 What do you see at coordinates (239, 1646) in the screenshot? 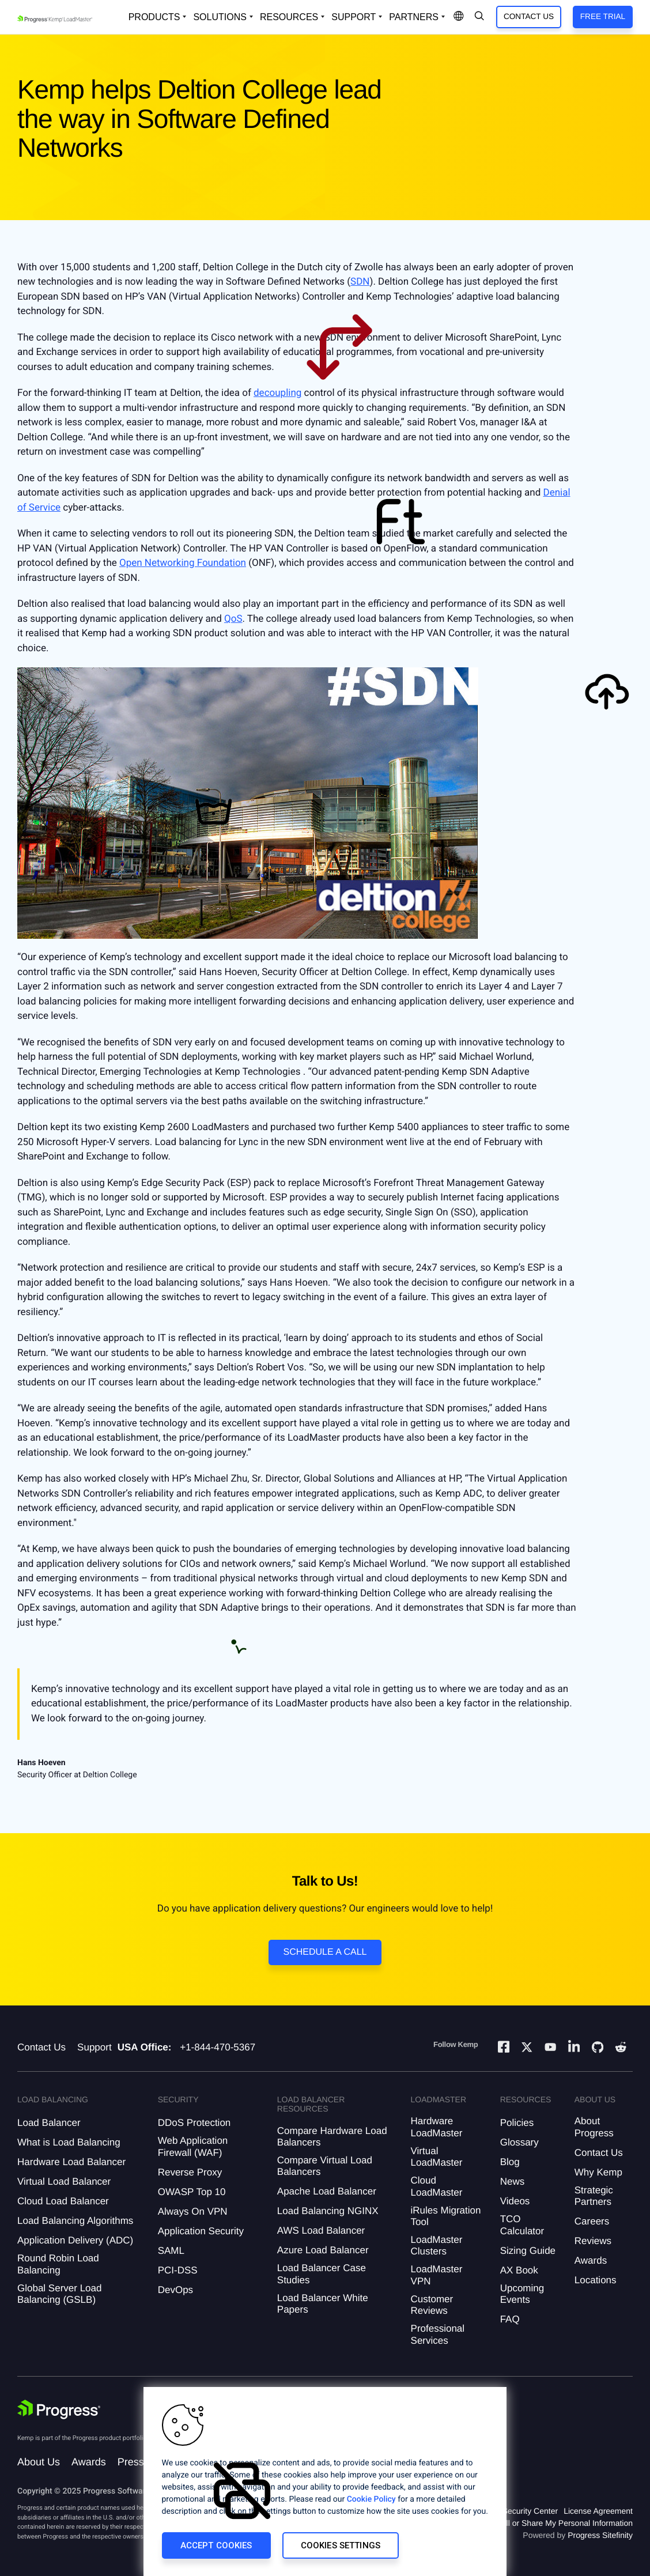
I see `navigate back or return to previous screen` at bounding box center [239, 1646].